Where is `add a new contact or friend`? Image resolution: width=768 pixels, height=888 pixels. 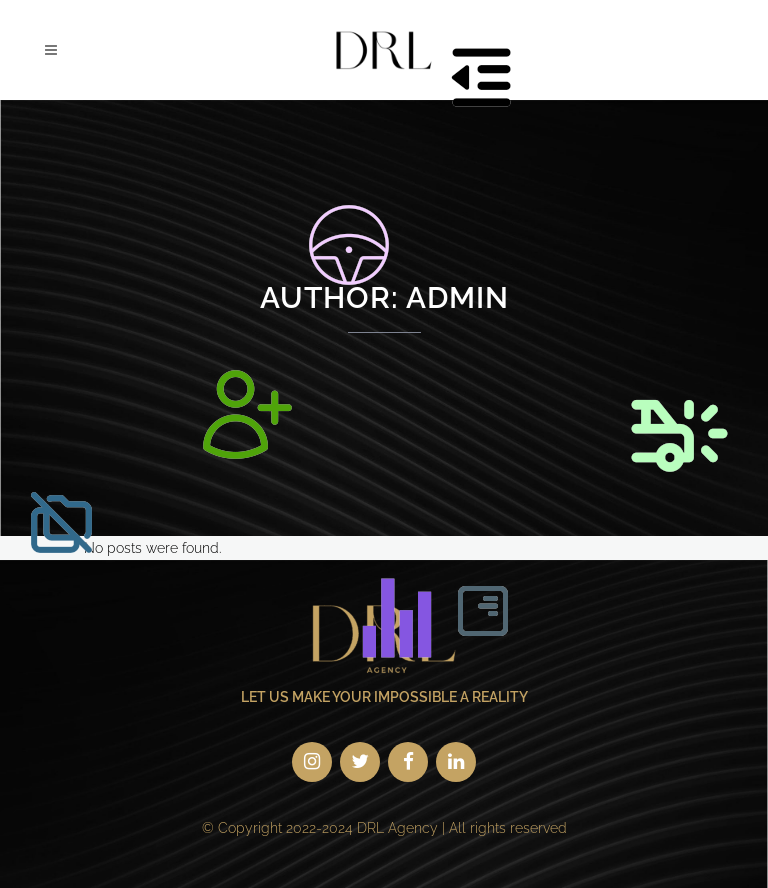 add a new contact or friend is located at coordinates (247, 414).